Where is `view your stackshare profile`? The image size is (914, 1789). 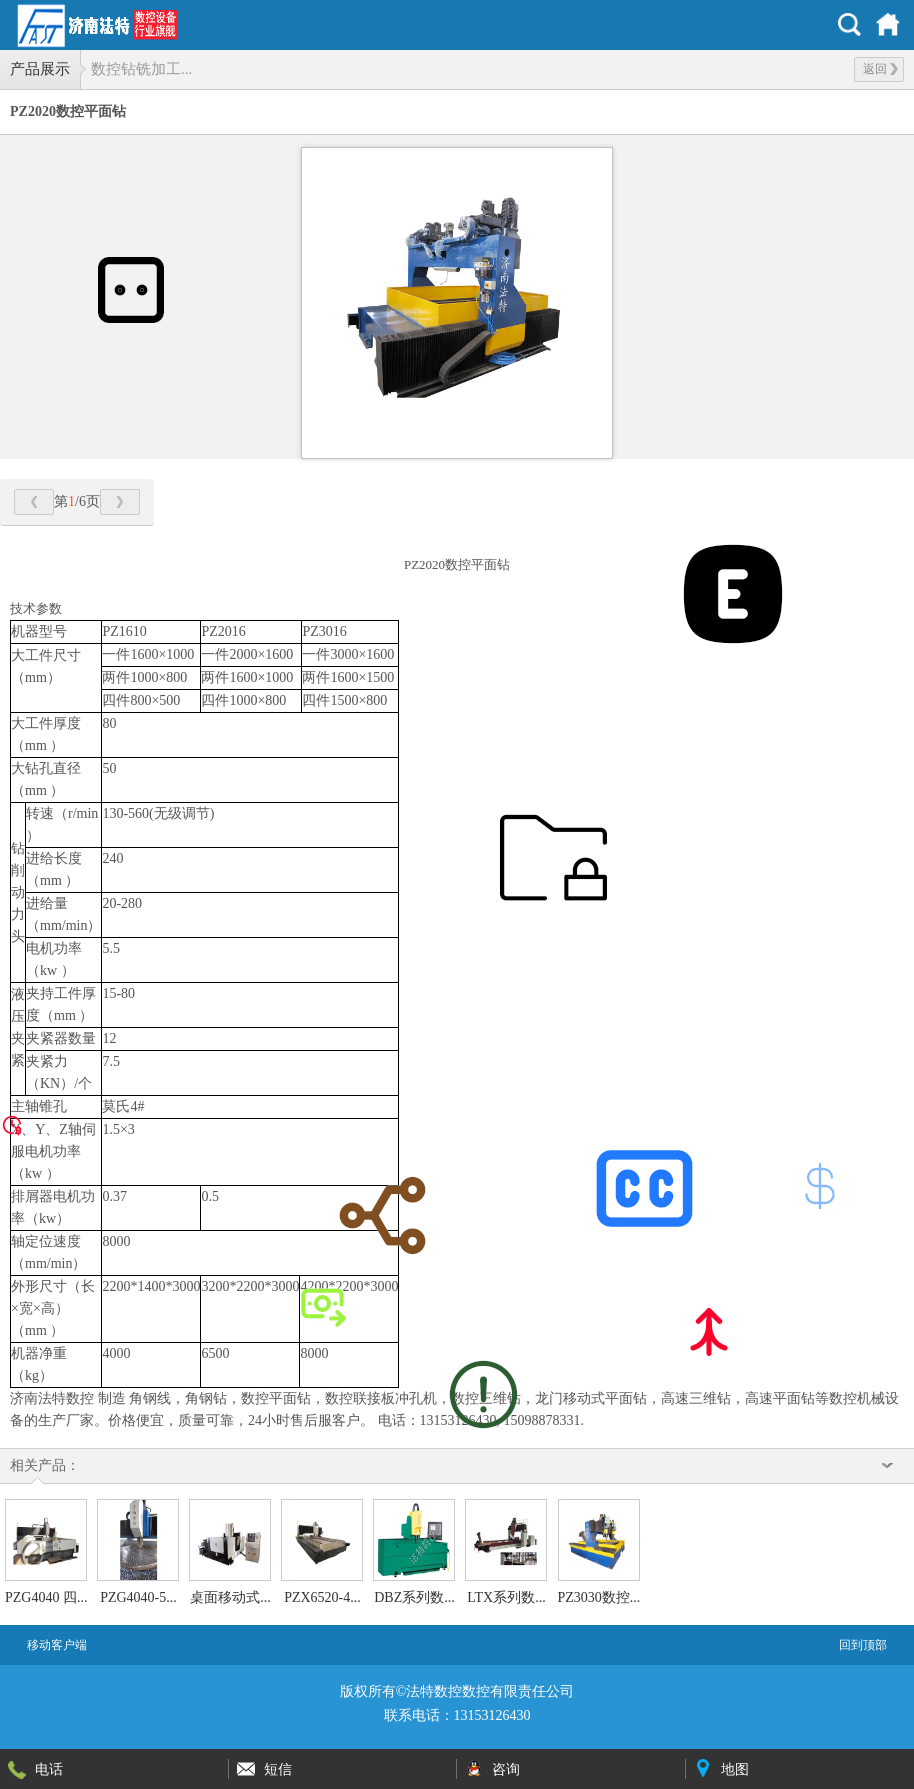 view your stackshare profile is located at coordinates (382, 1215).